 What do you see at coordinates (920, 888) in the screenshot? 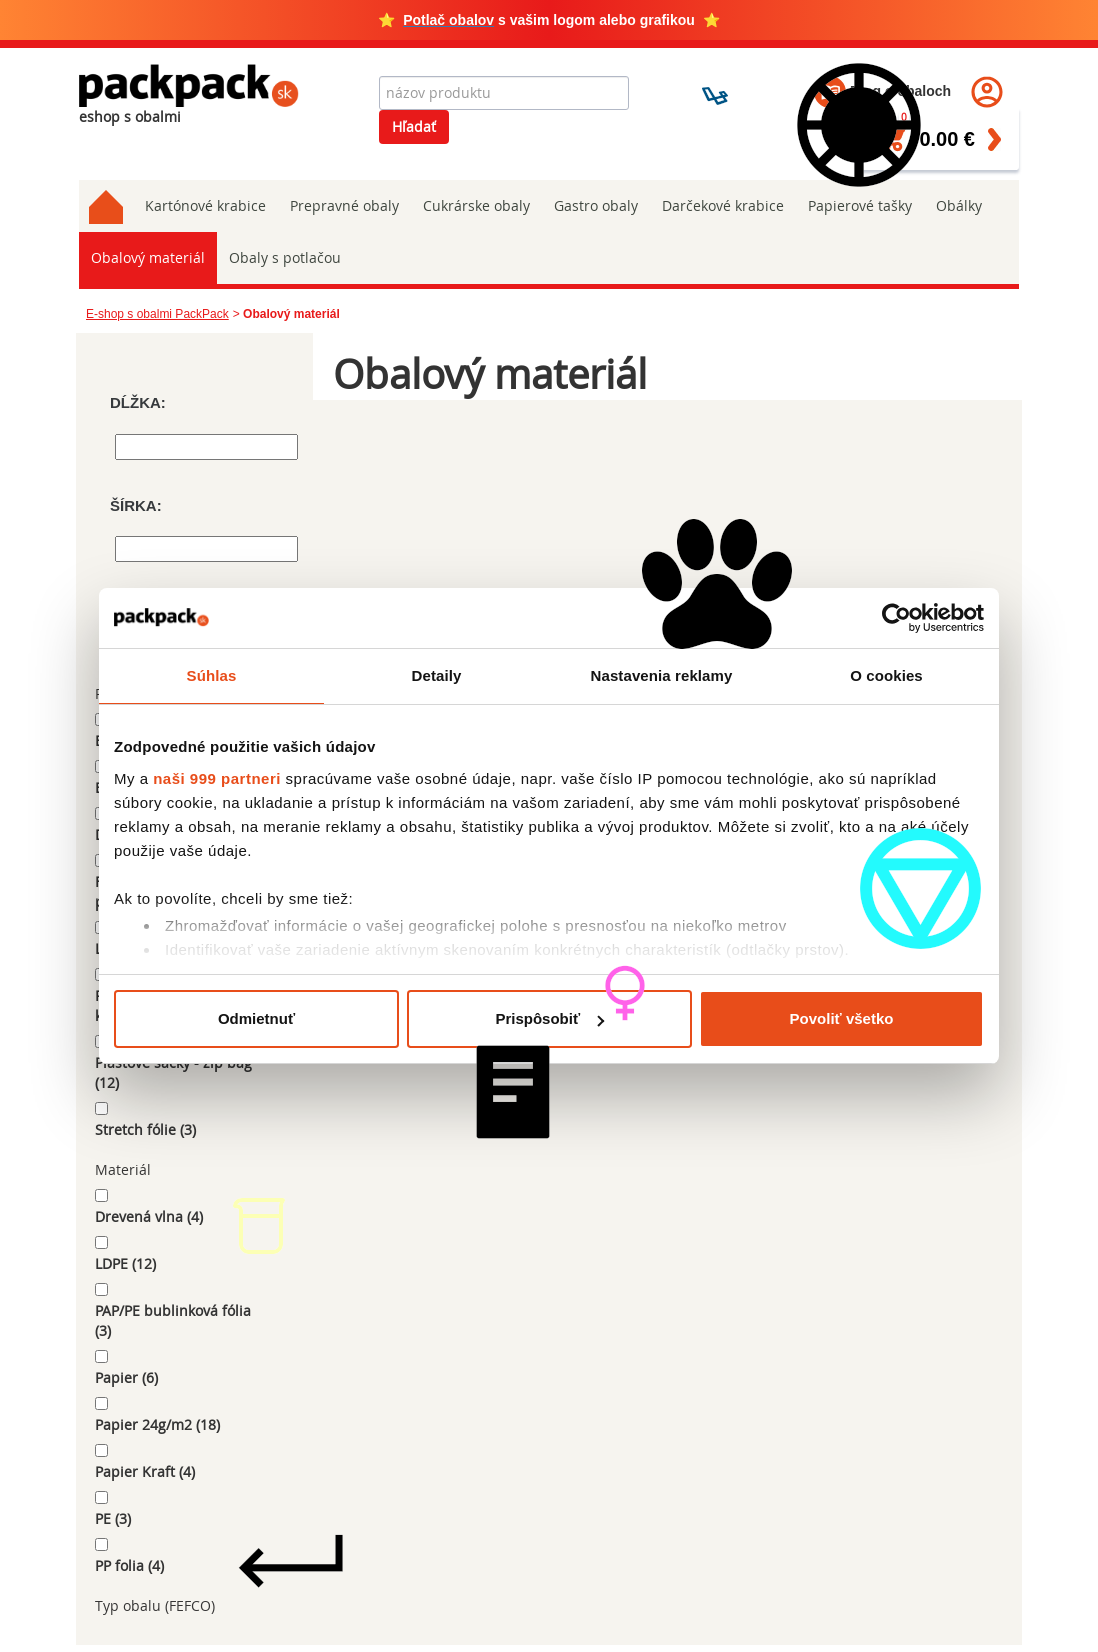
I see `geometric shape or design element` at bounding box center [920, 888].